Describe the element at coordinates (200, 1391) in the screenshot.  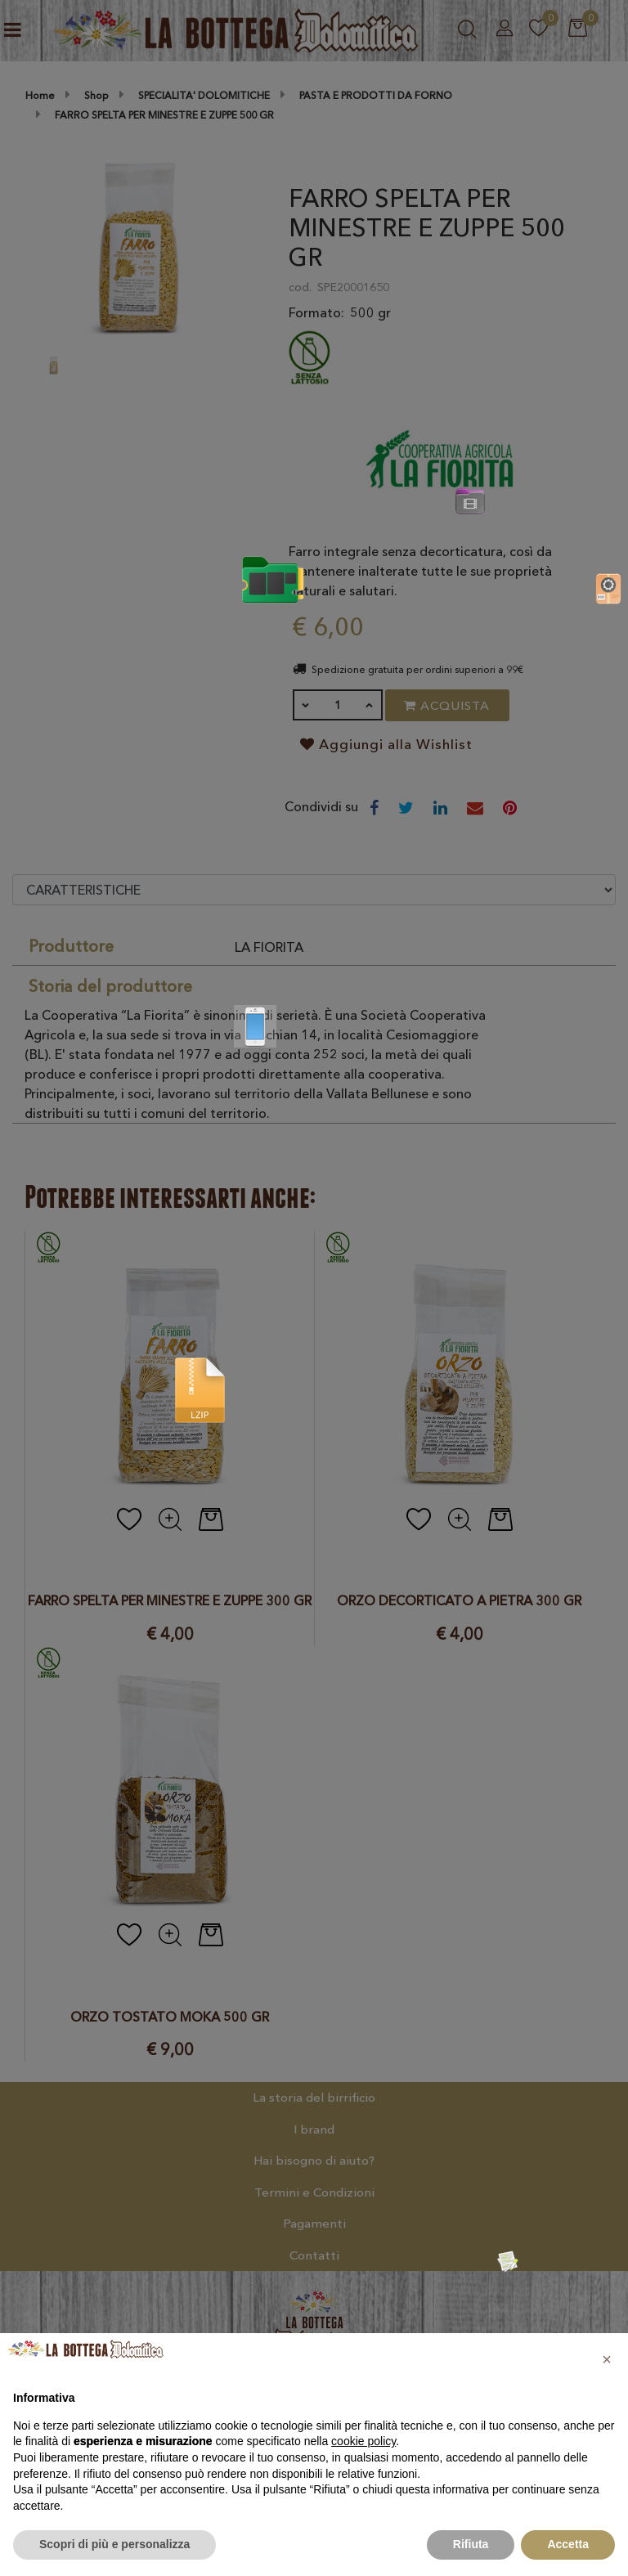
I see `an lzip compressed archive file` at that location.